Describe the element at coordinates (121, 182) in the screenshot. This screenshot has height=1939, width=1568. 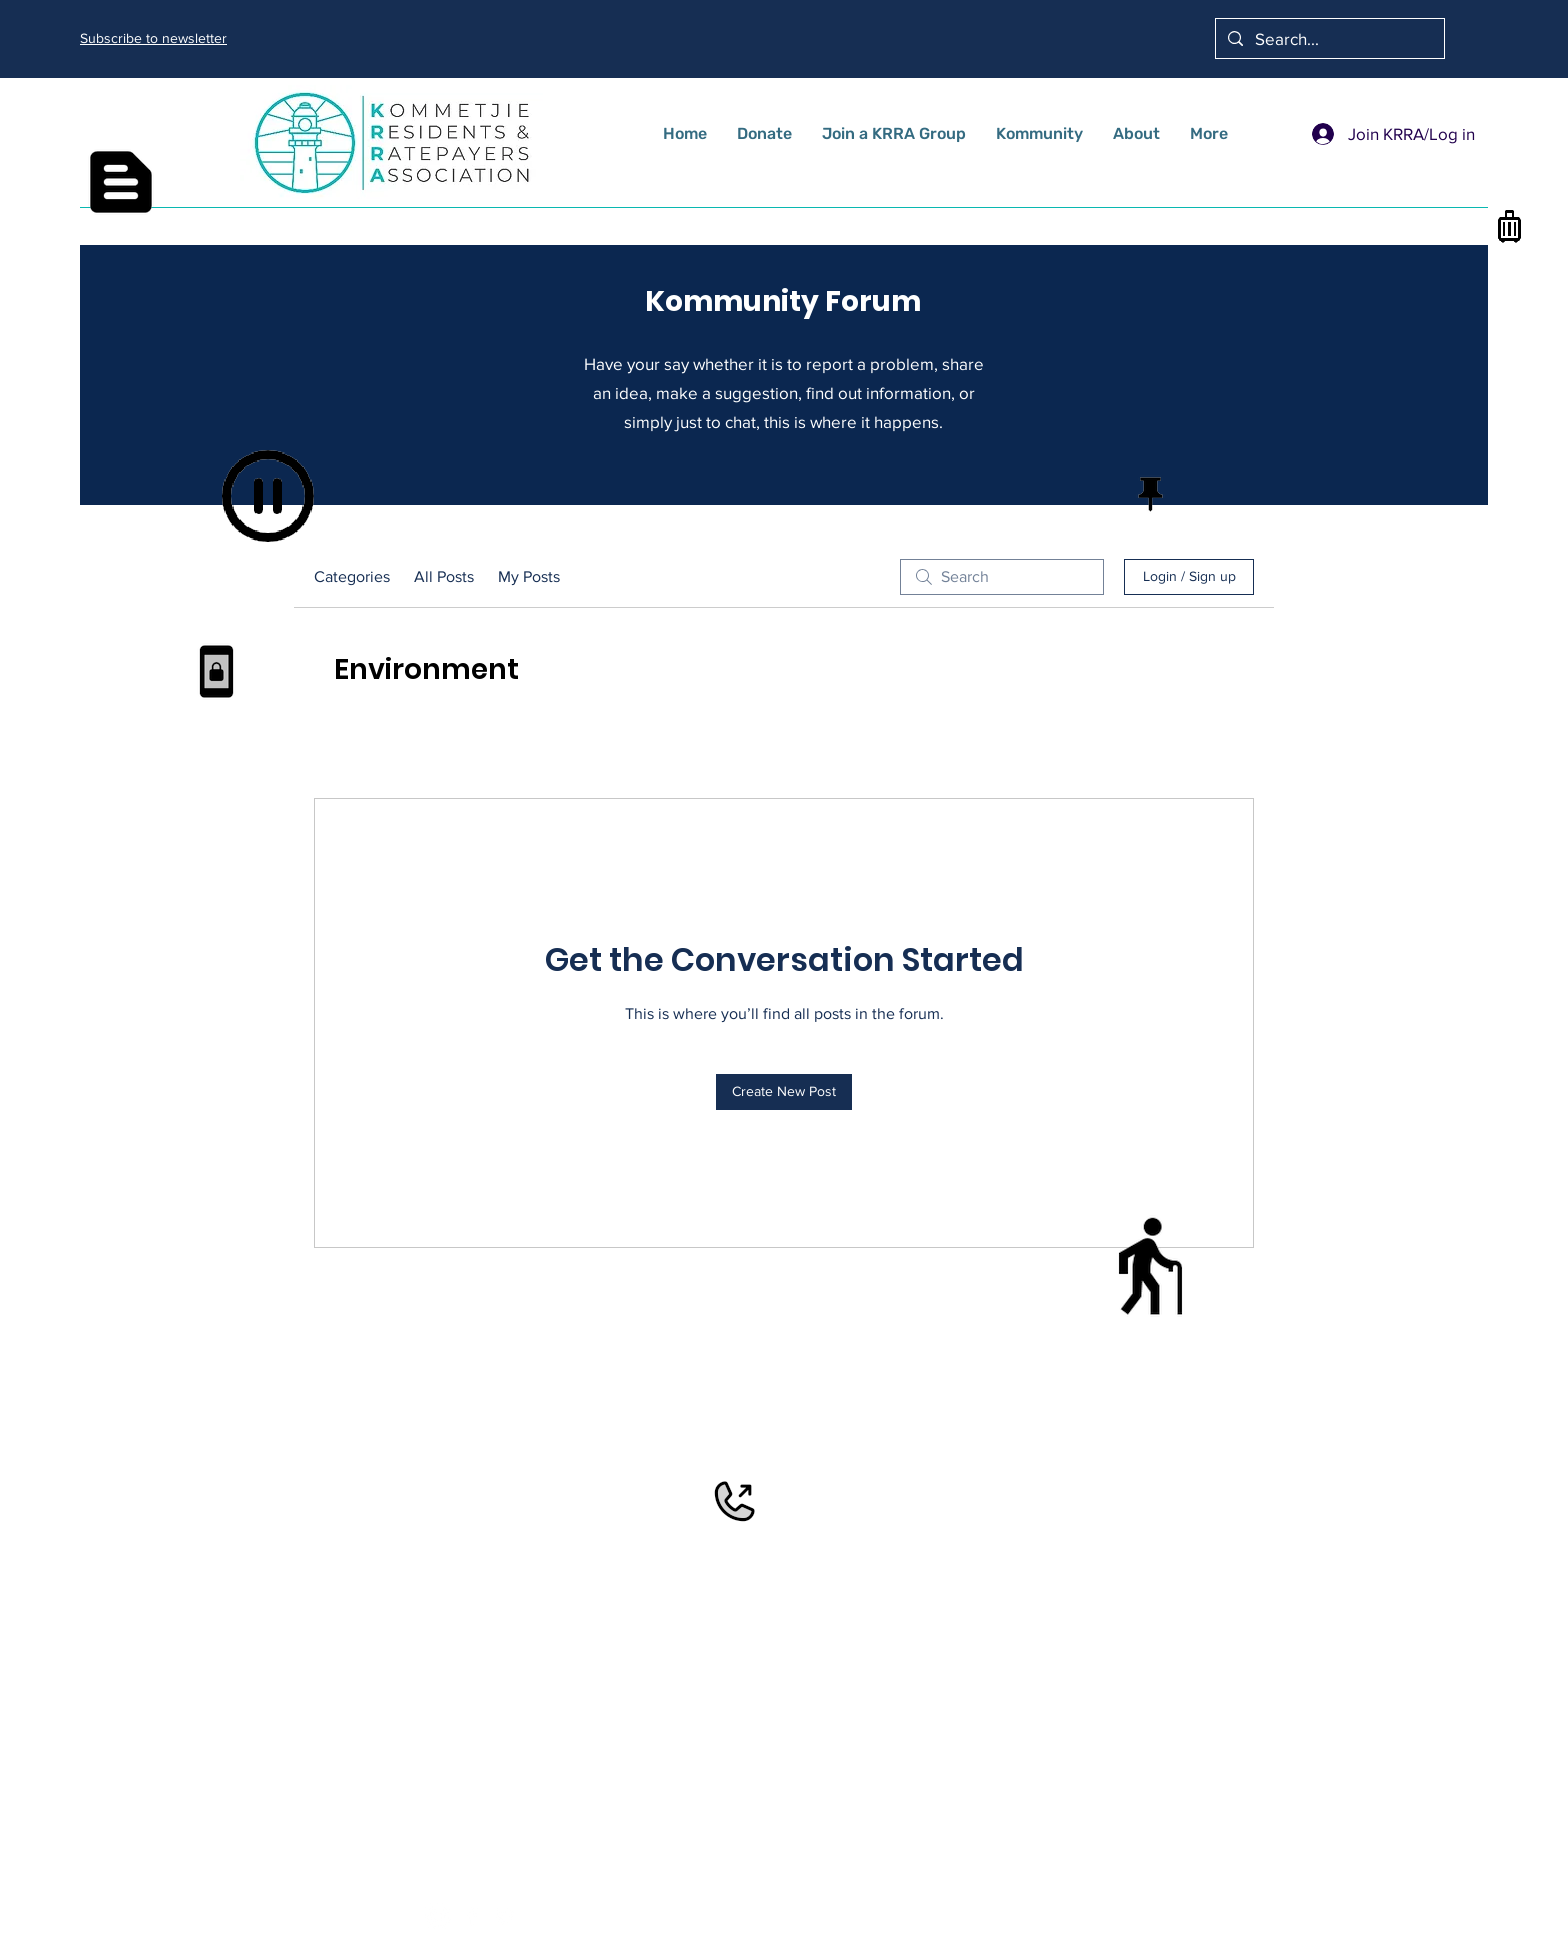
I see `view text snippet or document preview` at that location.